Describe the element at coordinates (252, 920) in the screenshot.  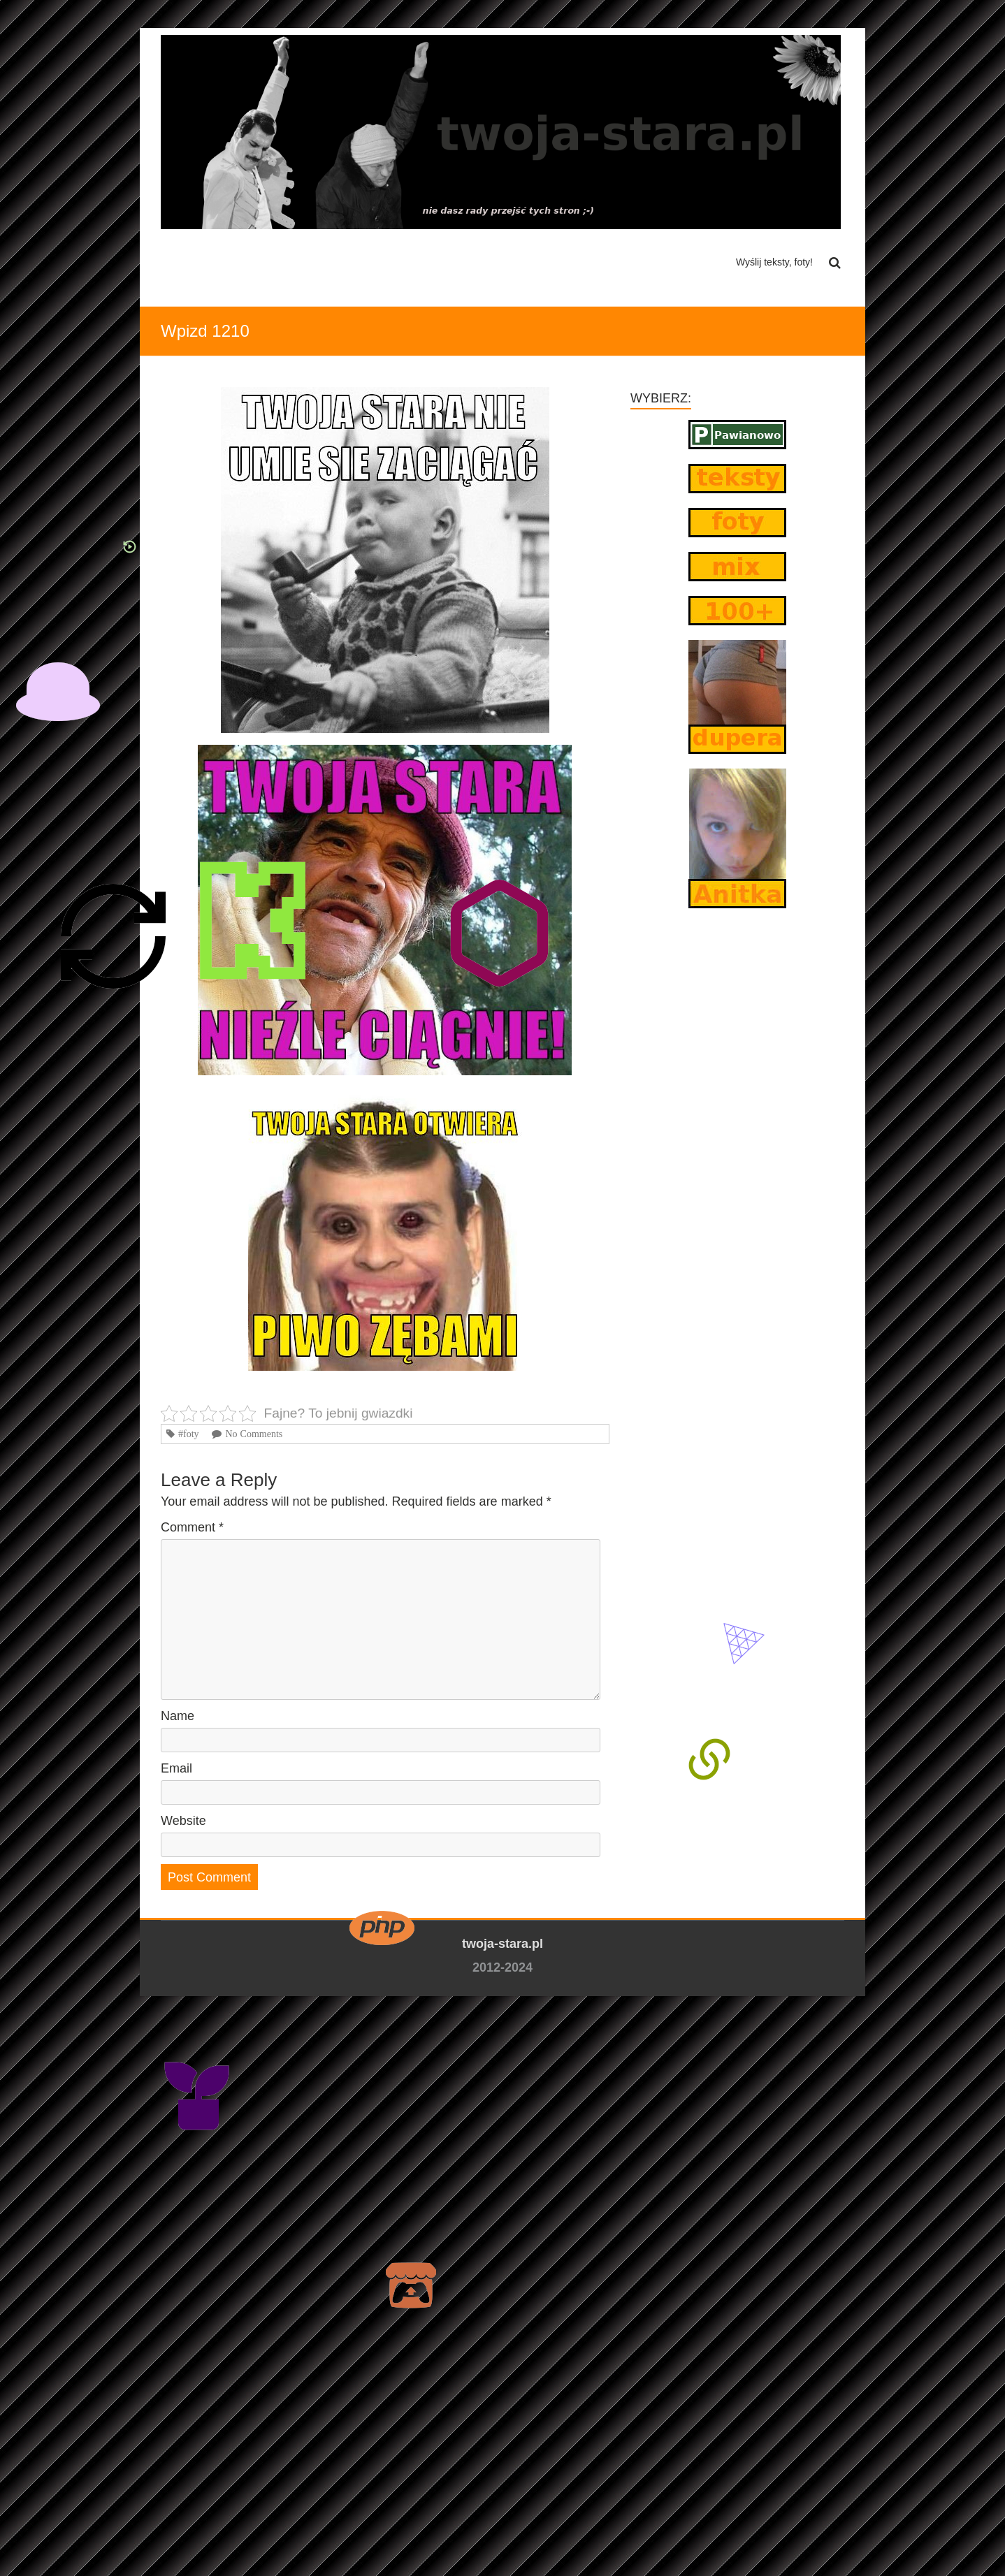
I see `open kick streaming platform` at that location.